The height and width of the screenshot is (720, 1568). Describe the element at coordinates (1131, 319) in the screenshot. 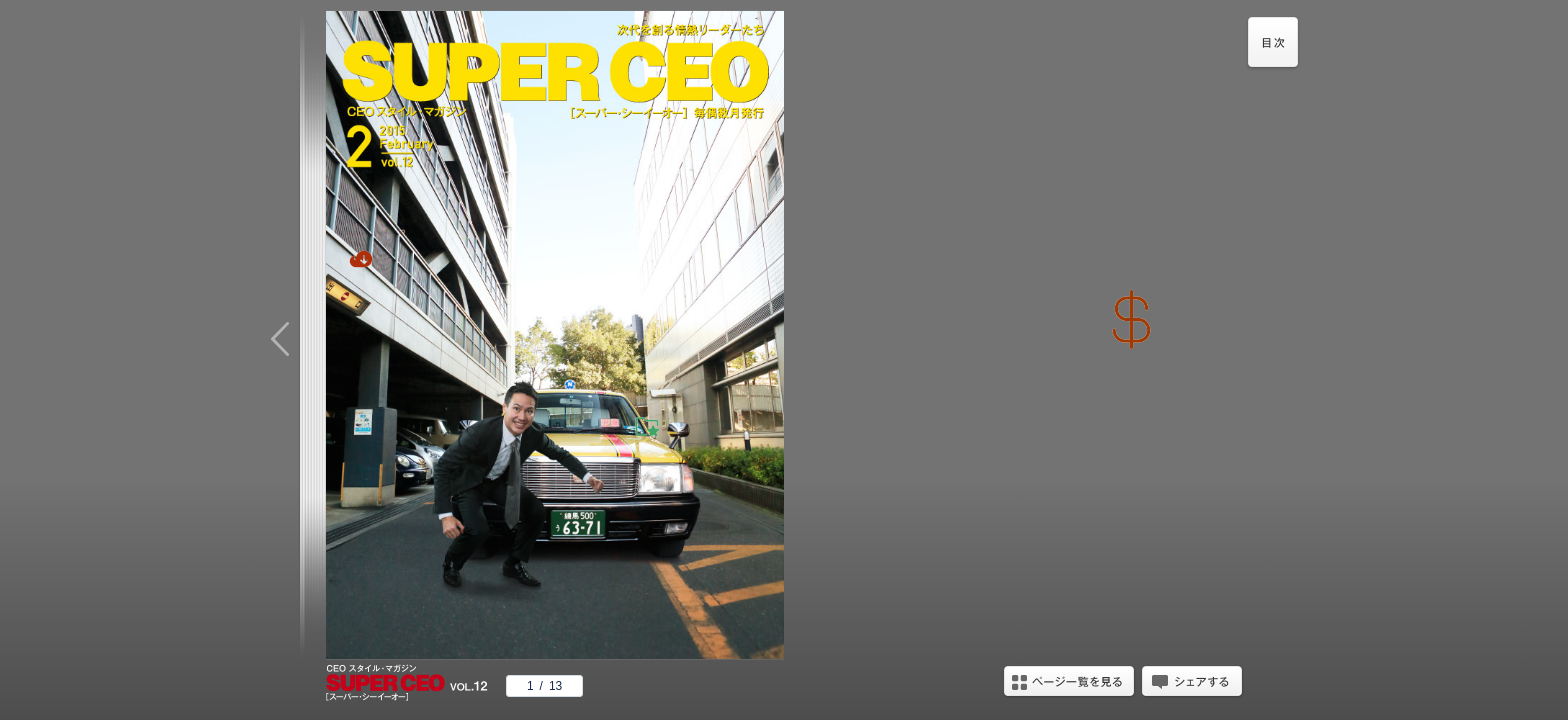

I see `view account balance or financial information` at that location.